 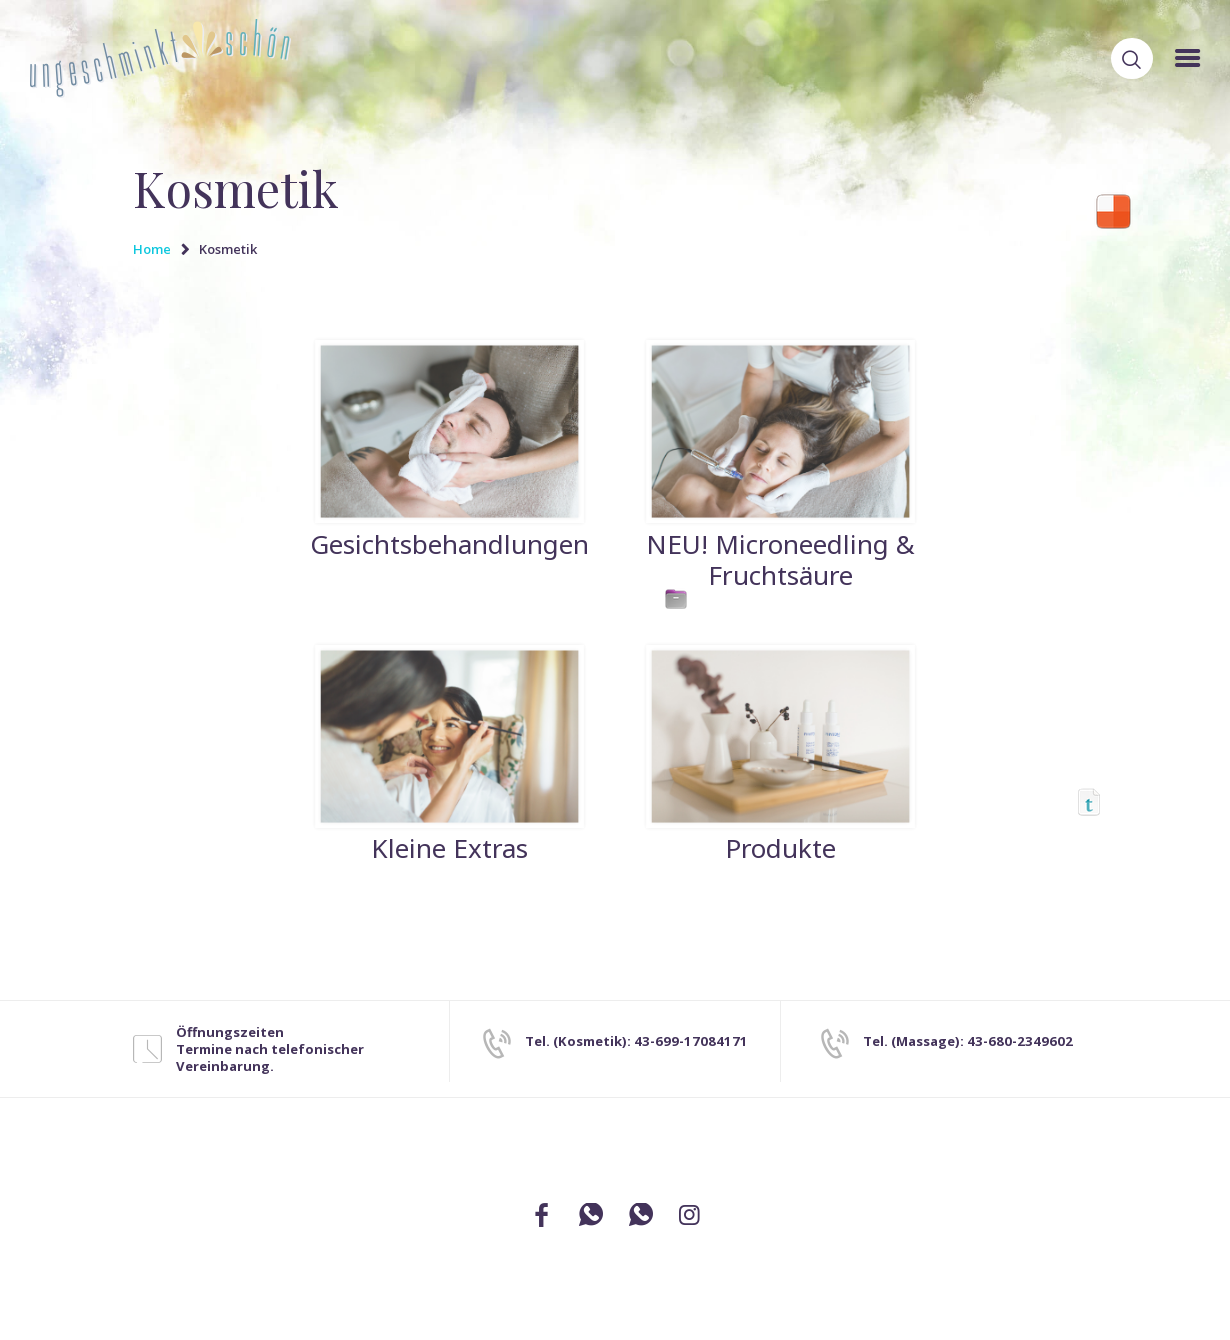 What do you see at coordinates (1113, 211) in the screenshot?
I see `switch to the top-left workspace` at bounding box center [1113, 211].